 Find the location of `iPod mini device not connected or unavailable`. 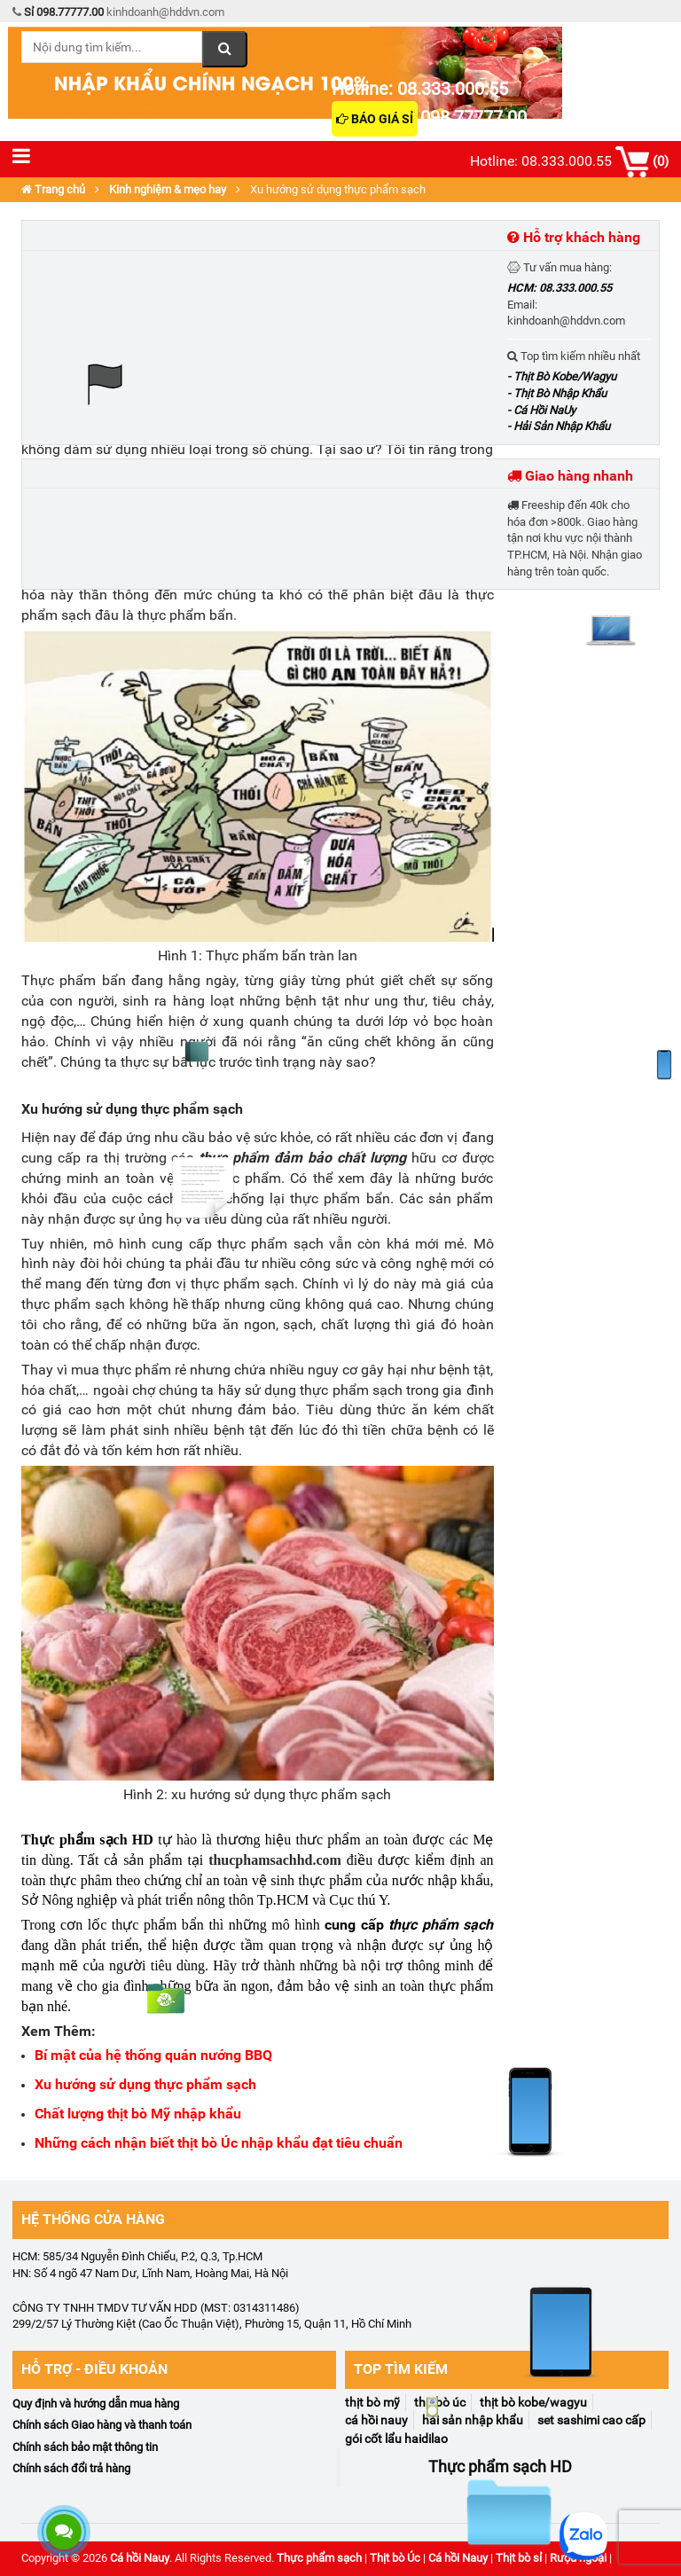

iPod mini device not connected or unavailable is located at coordinates (432, 2407).